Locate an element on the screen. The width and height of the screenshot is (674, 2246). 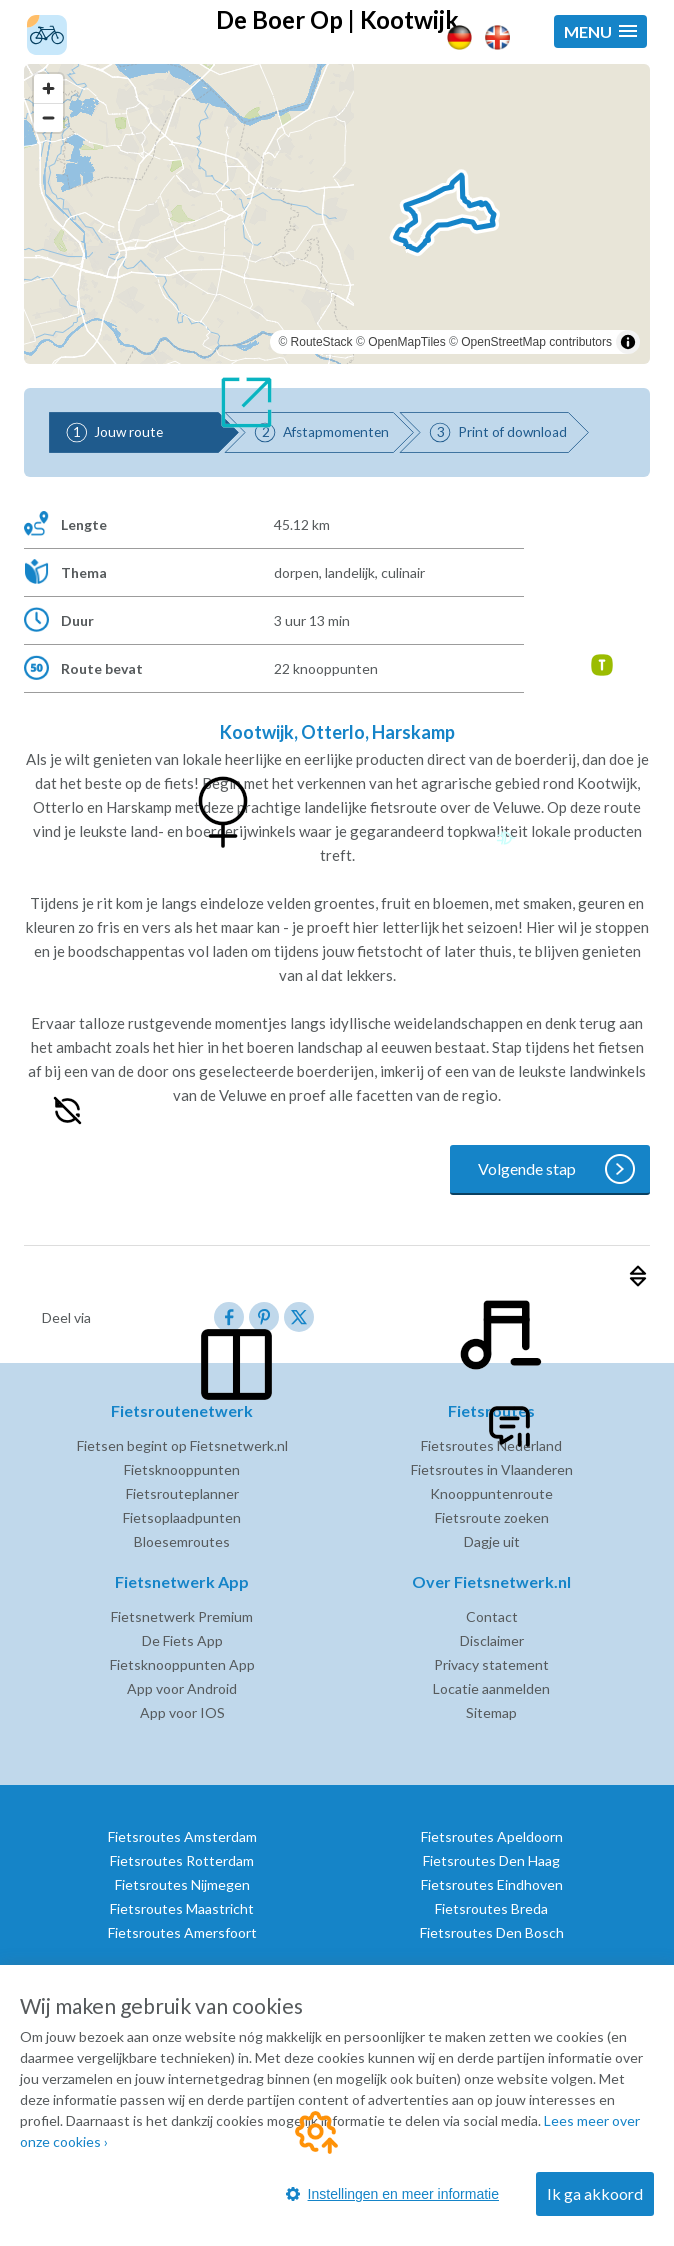
indicates female gender option is located at coordinates (223, 811).